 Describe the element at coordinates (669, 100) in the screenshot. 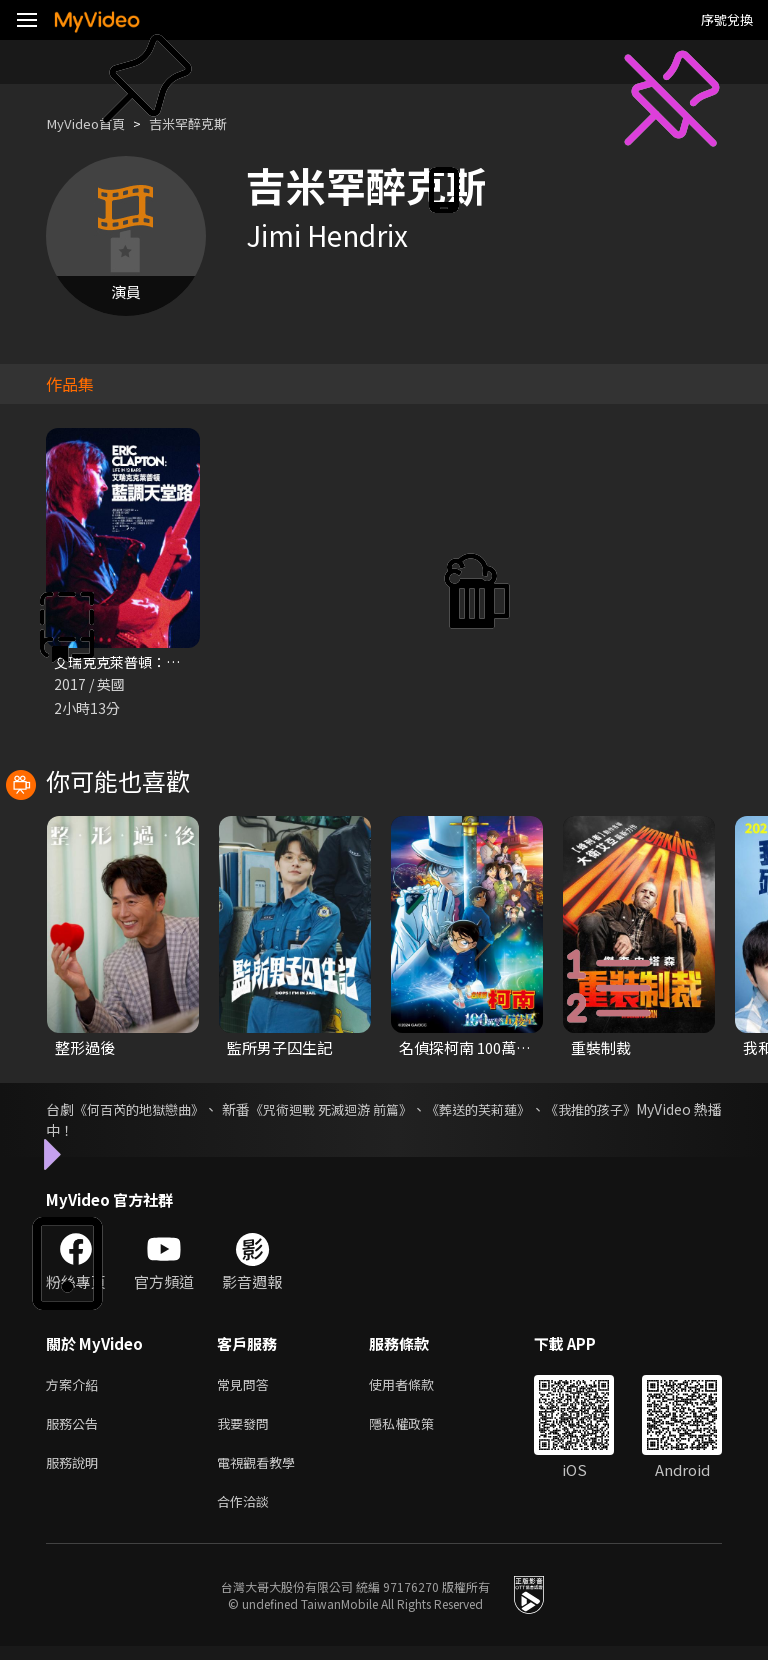

I see `unpin an item from your saved collection` at that location.